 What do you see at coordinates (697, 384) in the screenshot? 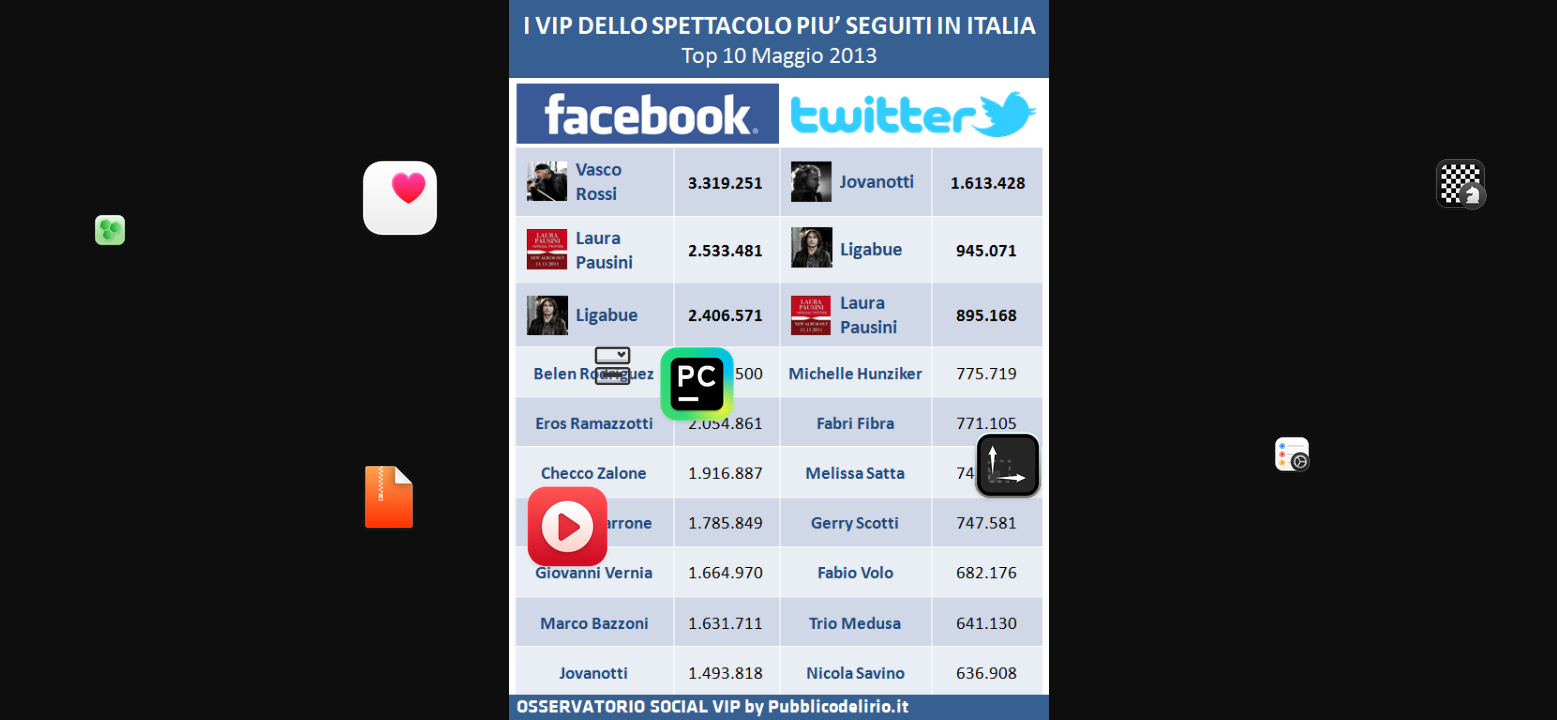
I see `open PyCharm IDE` at bounding box center [697, 384].